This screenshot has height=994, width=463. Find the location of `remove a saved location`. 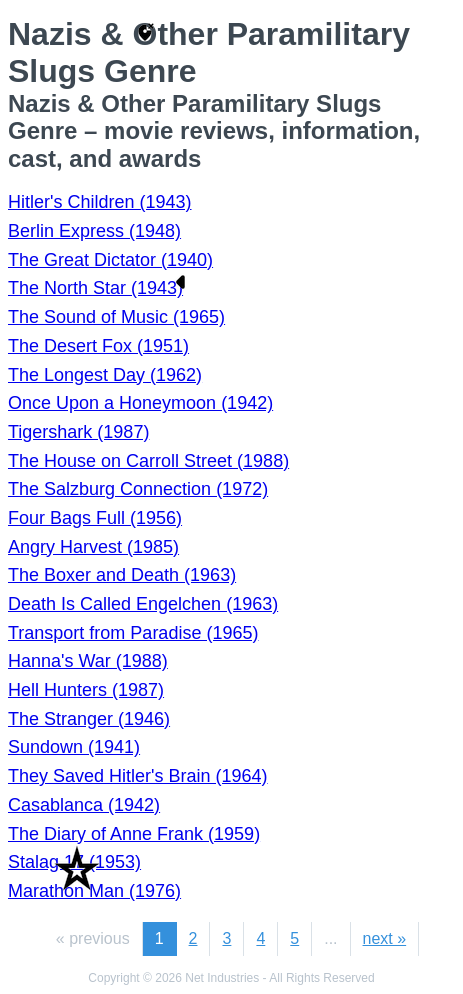

remove a saved location is located at coordinates (145, 32).